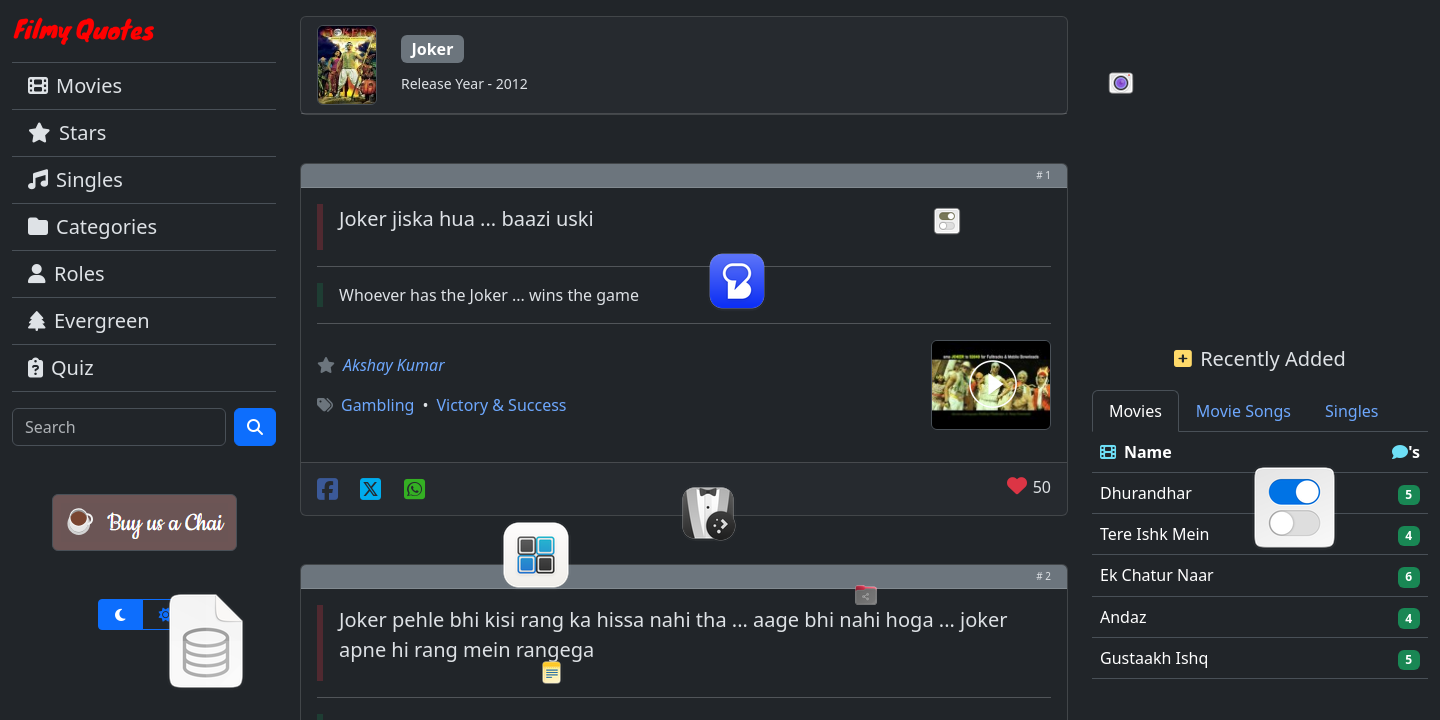  I want to click on open the notes application, so click(551, 672).